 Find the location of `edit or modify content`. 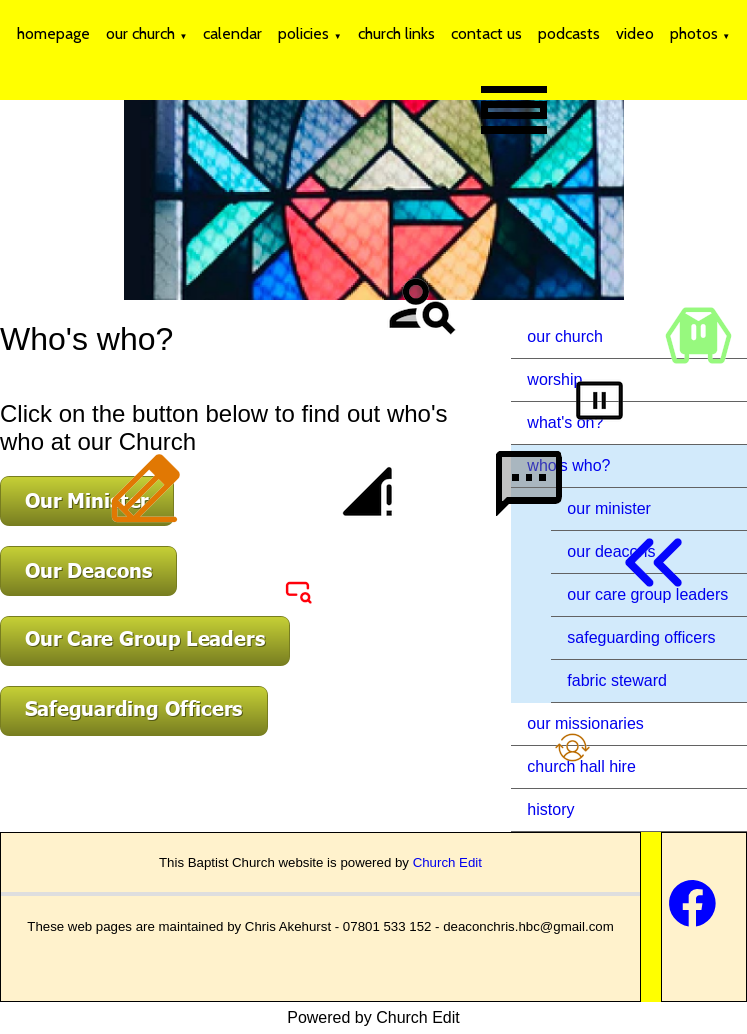

edit or modify content is located at coordinates (144, 489).